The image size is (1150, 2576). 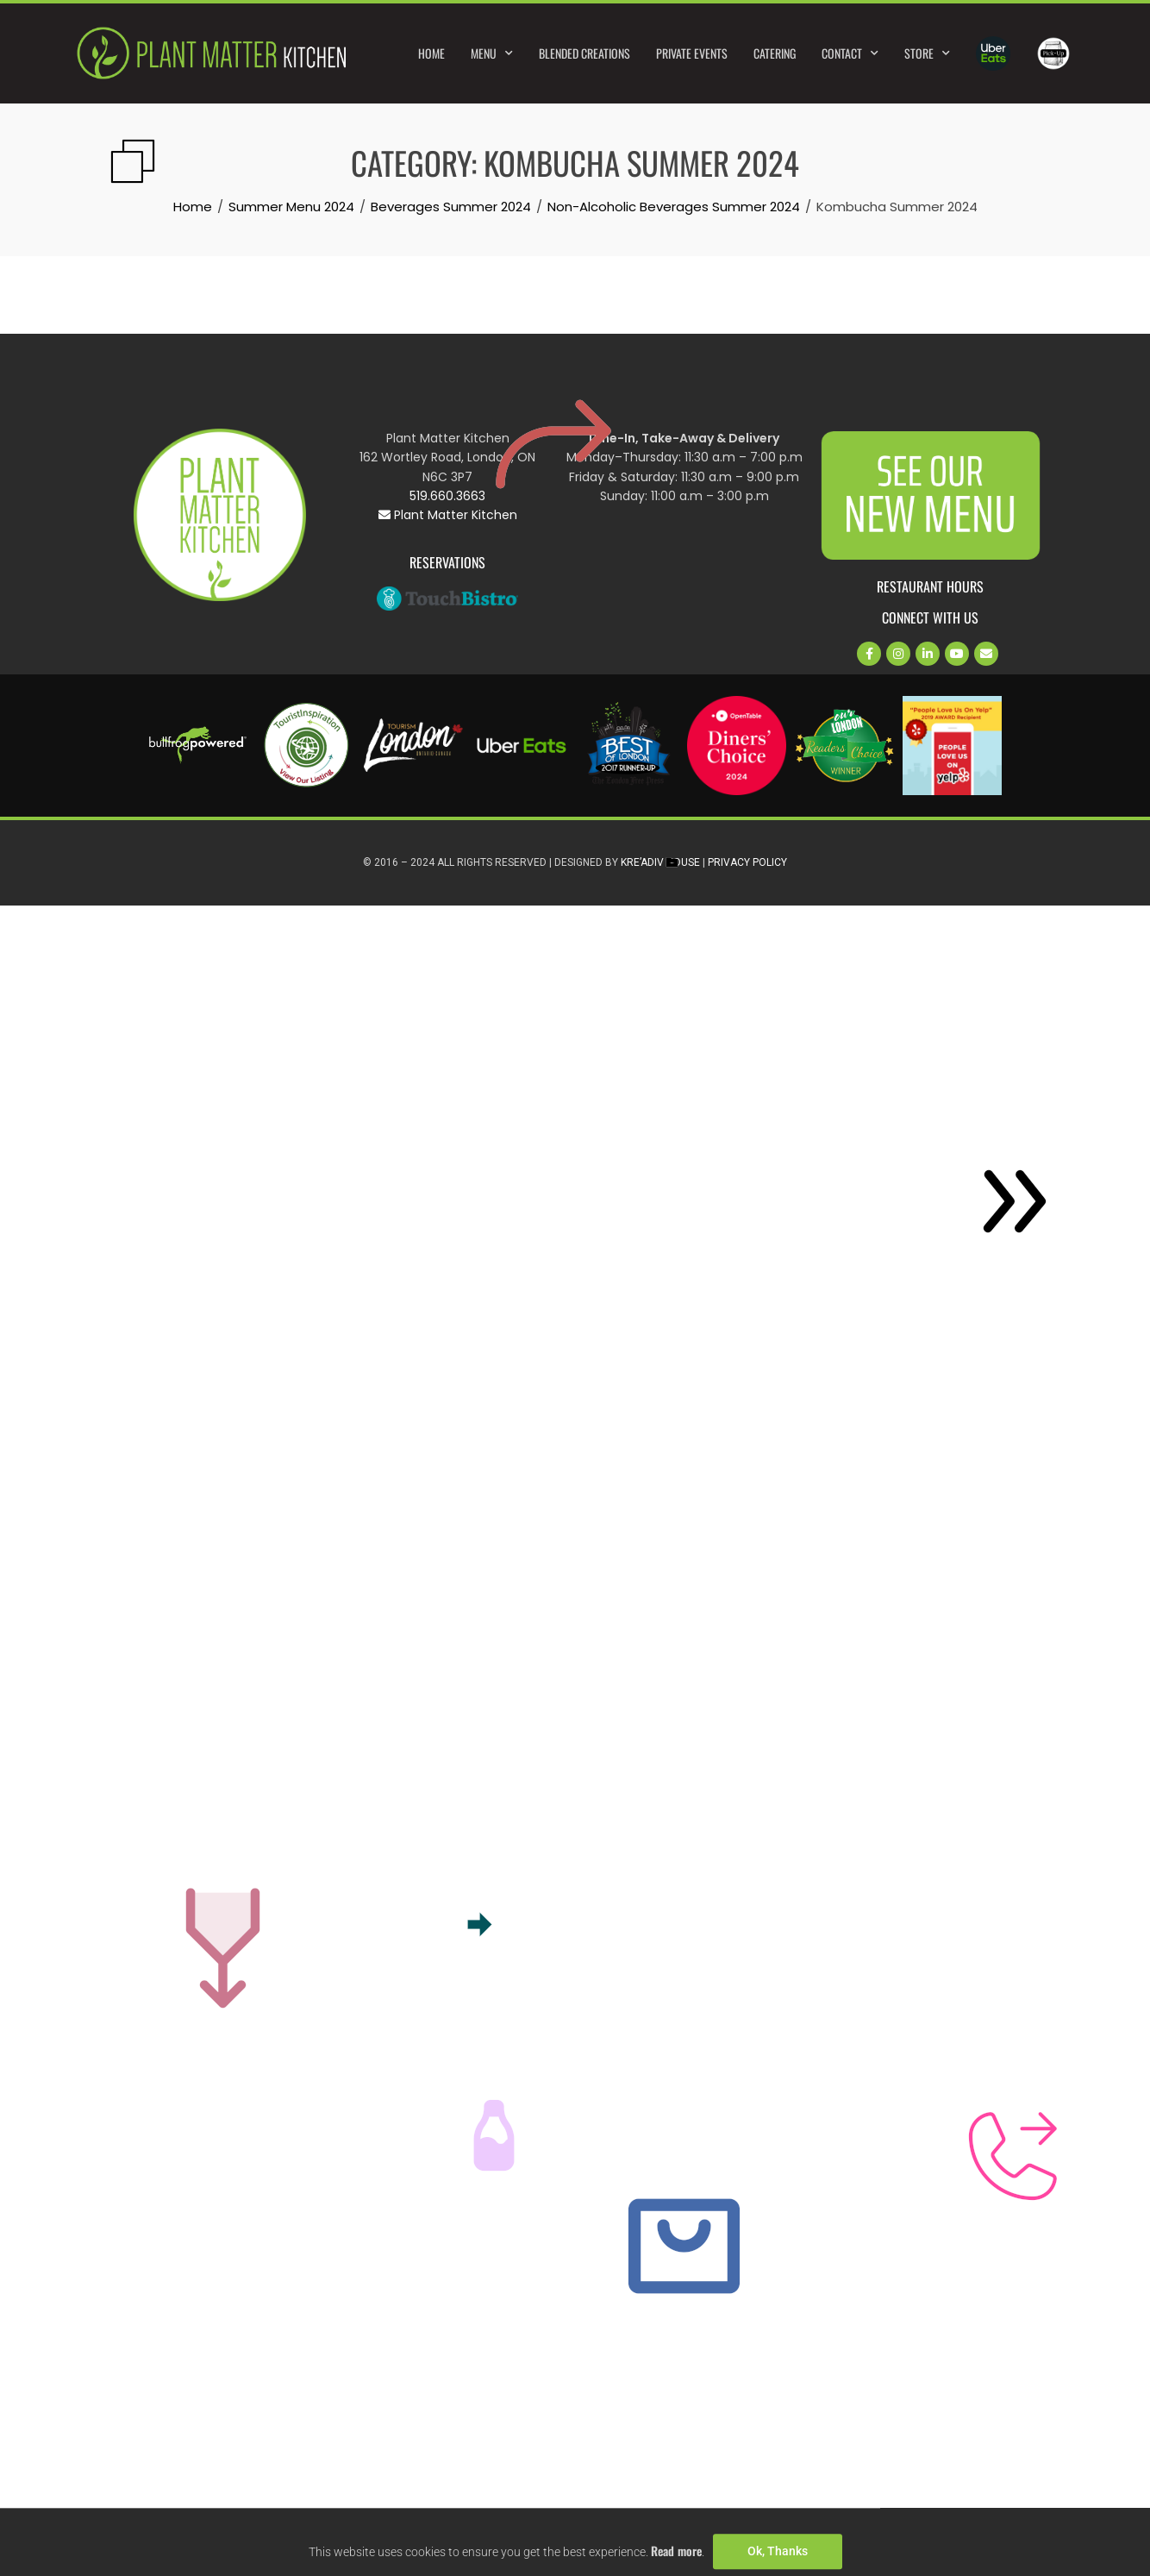 What do you see at coordinates (494, 2137) in the screenshot?
I see `view beverage or drink options` at bounding box center [494, 2137].